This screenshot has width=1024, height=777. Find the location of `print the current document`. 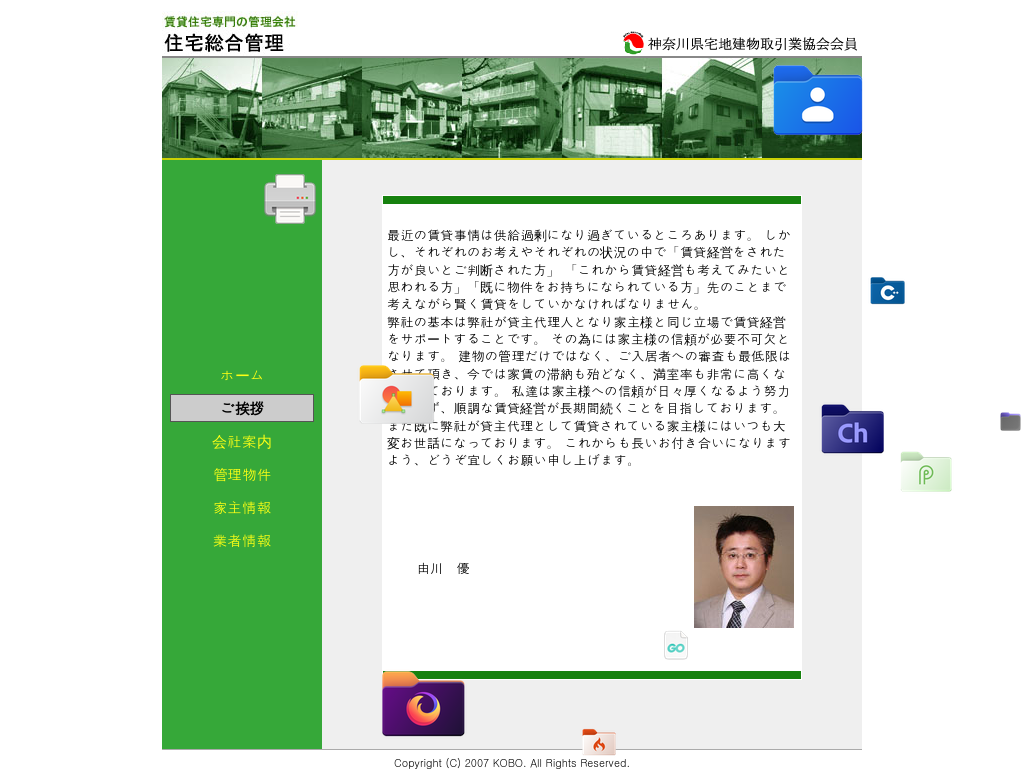

print the current document is located at coordinates (290, 199).